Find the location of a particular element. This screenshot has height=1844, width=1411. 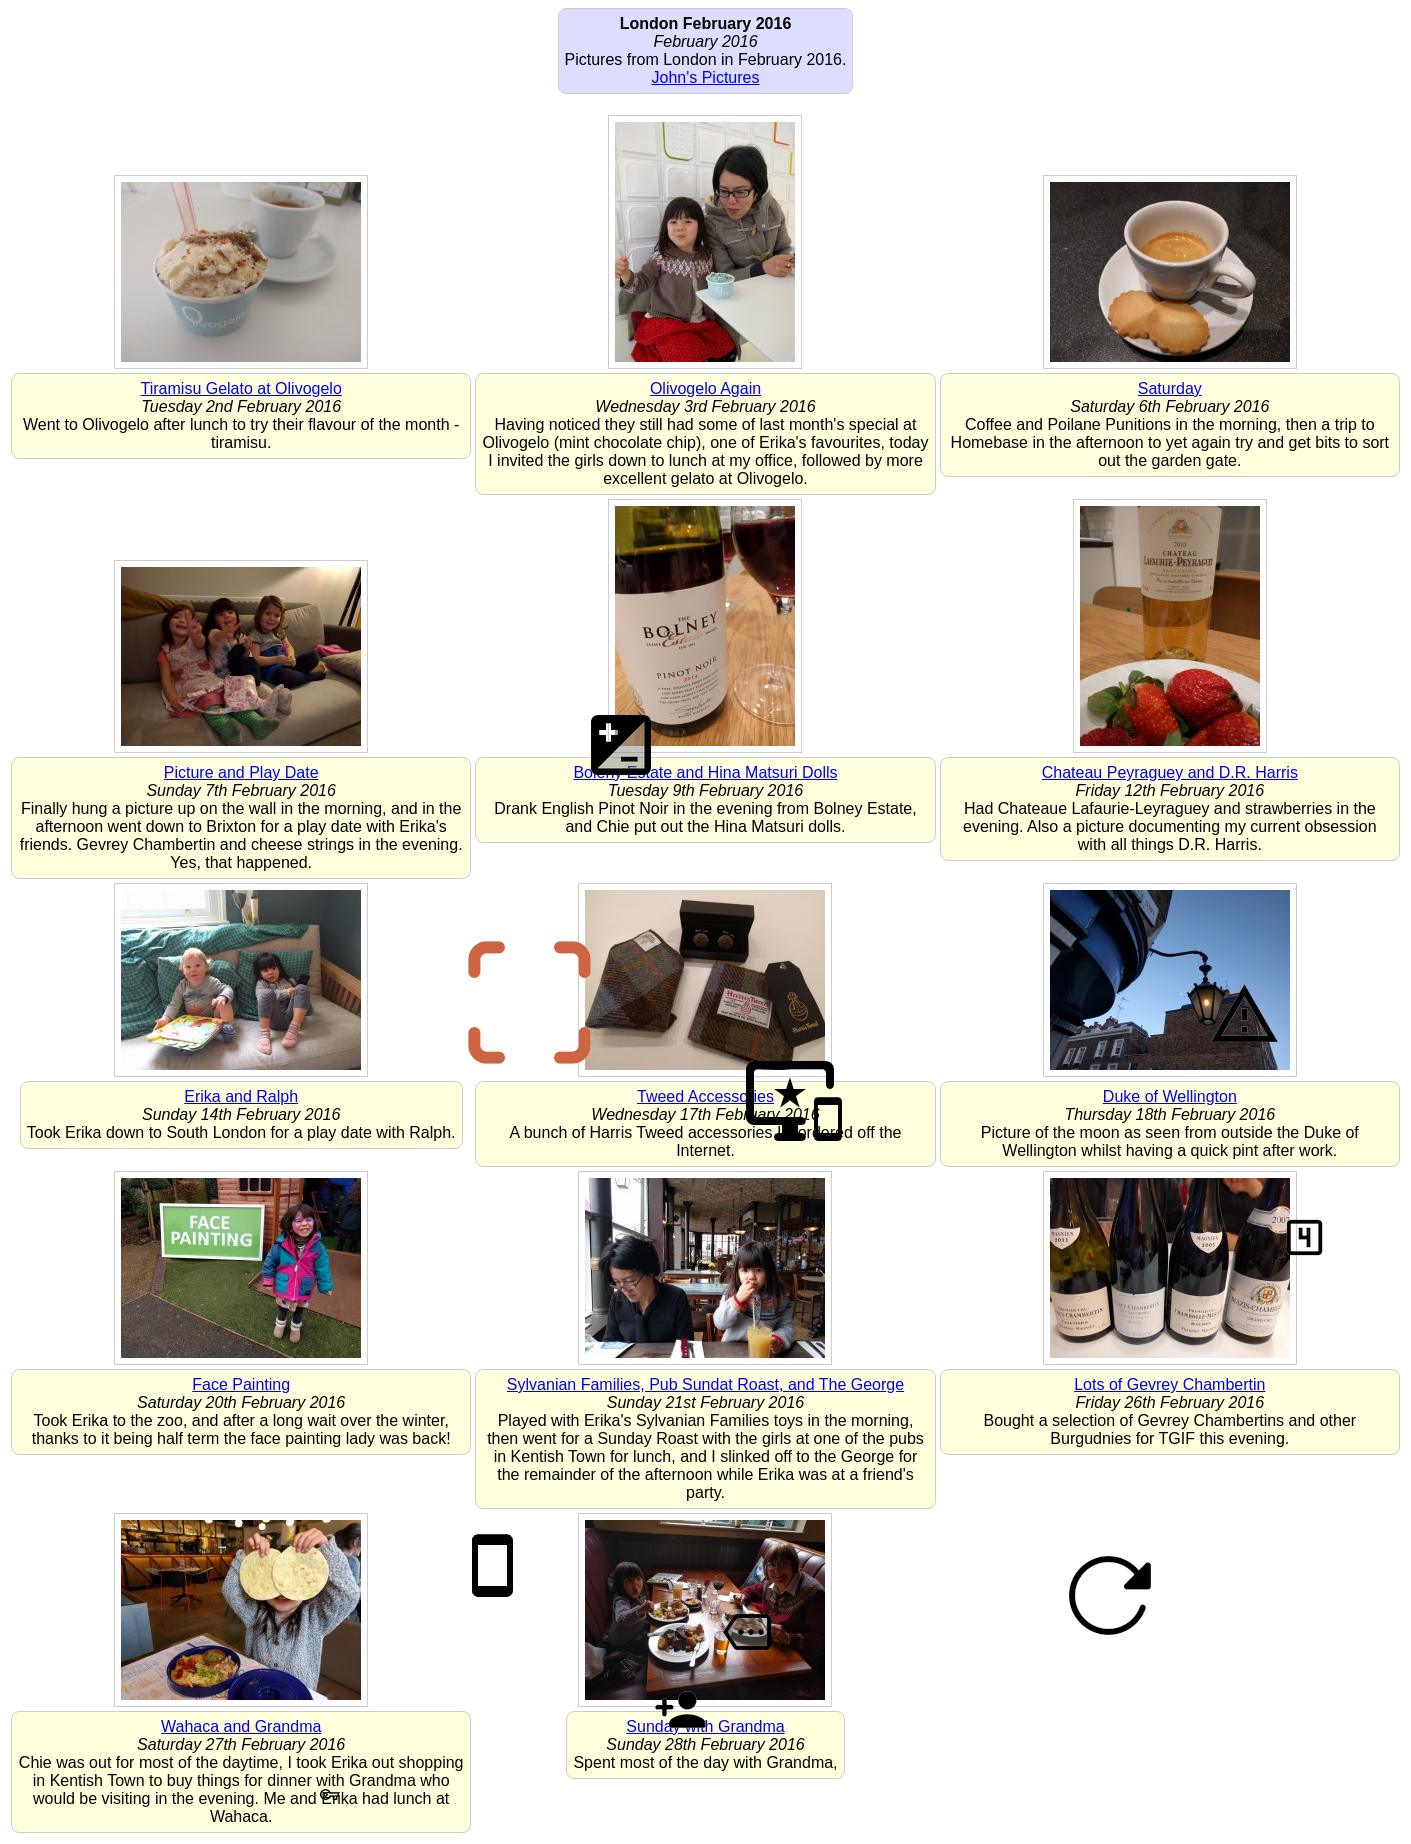

add a new contact is located at coordinates (680, 1709).